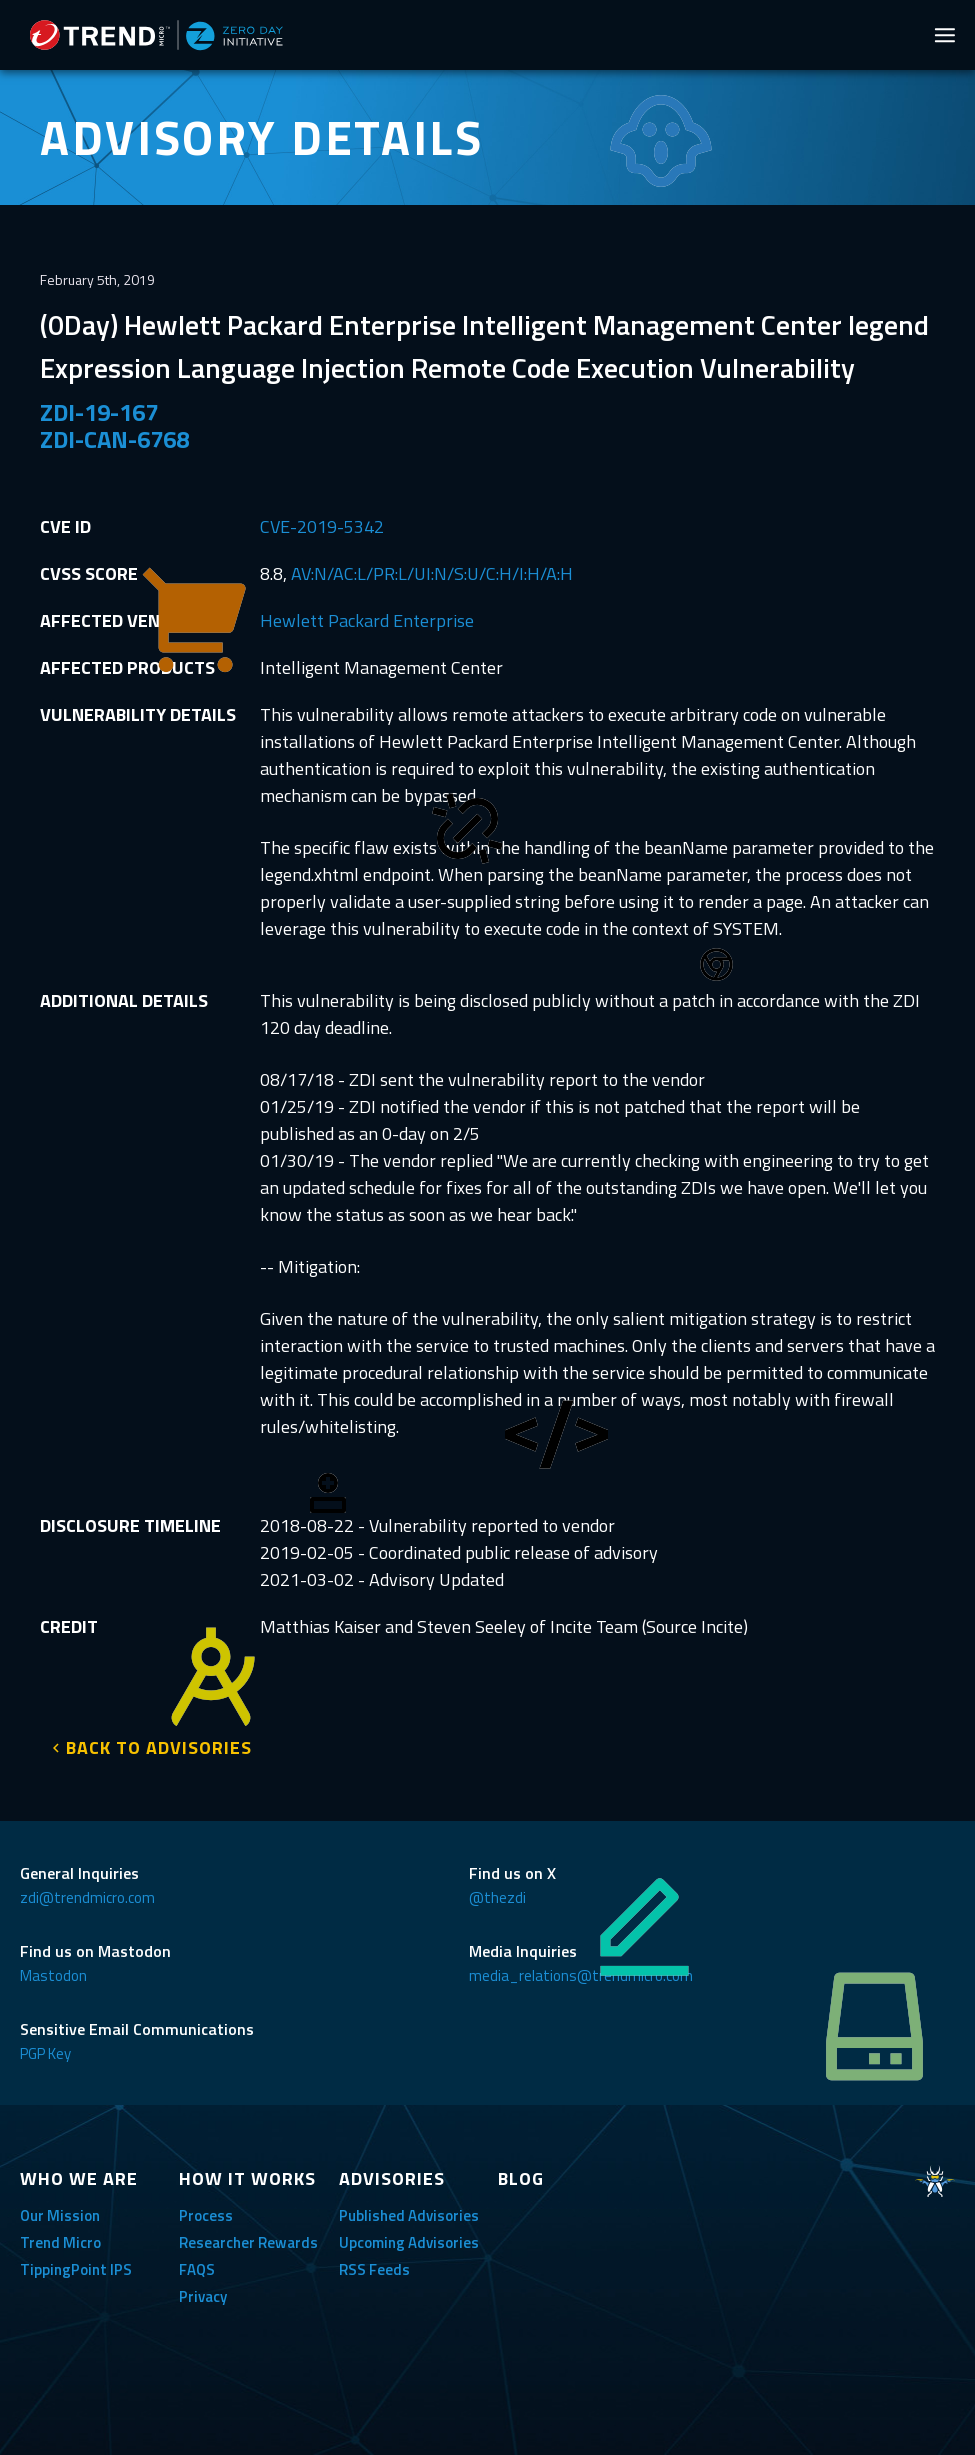 This screenshot has width=975, height=2455. Describe the element at coordinates (874, 2026) in the screenshot. I see `access external storage or hard drive` at that location.